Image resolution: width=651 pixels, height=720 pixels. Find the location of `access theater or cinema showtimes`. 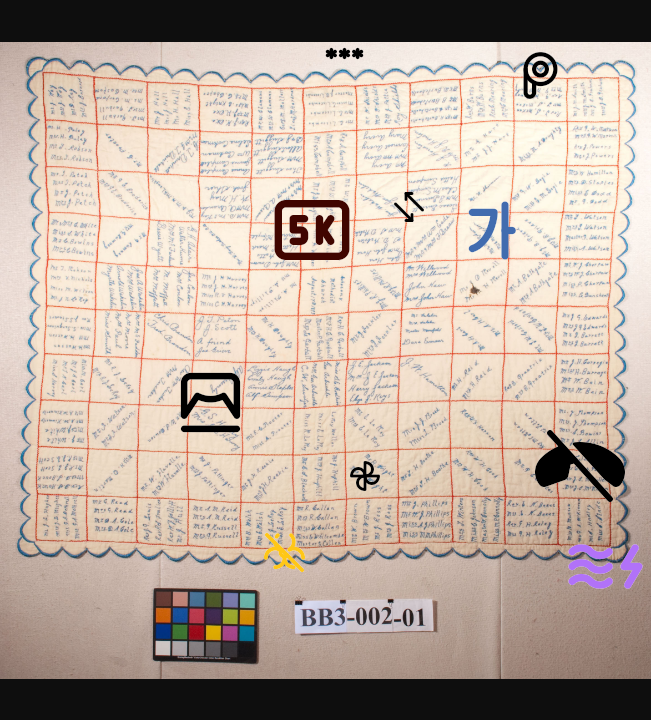

access theater or cinema showtimes is located at coordinates (210, 402).